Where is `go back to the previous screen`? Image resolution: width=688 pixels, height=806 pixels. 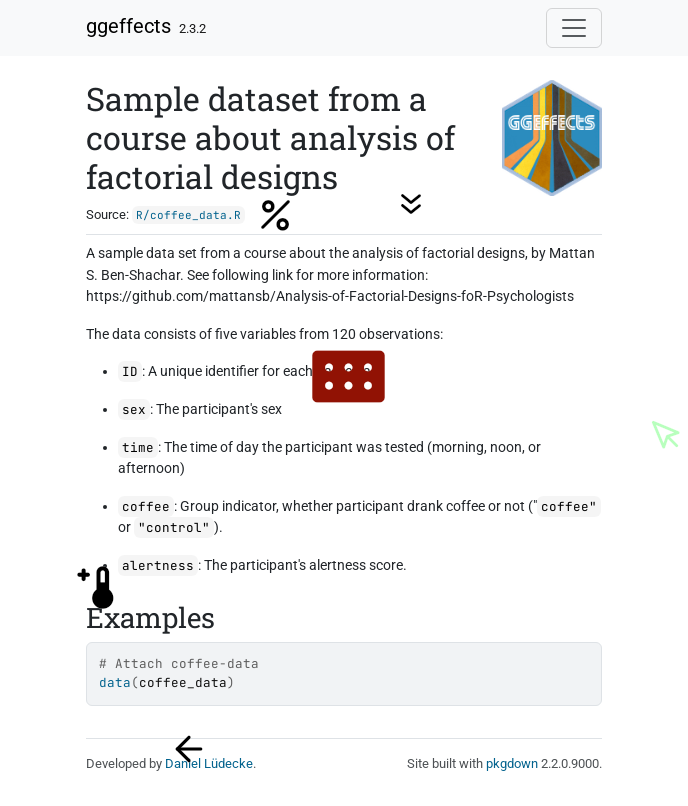
go back to the previous screen is located at coordinates (189, 749).